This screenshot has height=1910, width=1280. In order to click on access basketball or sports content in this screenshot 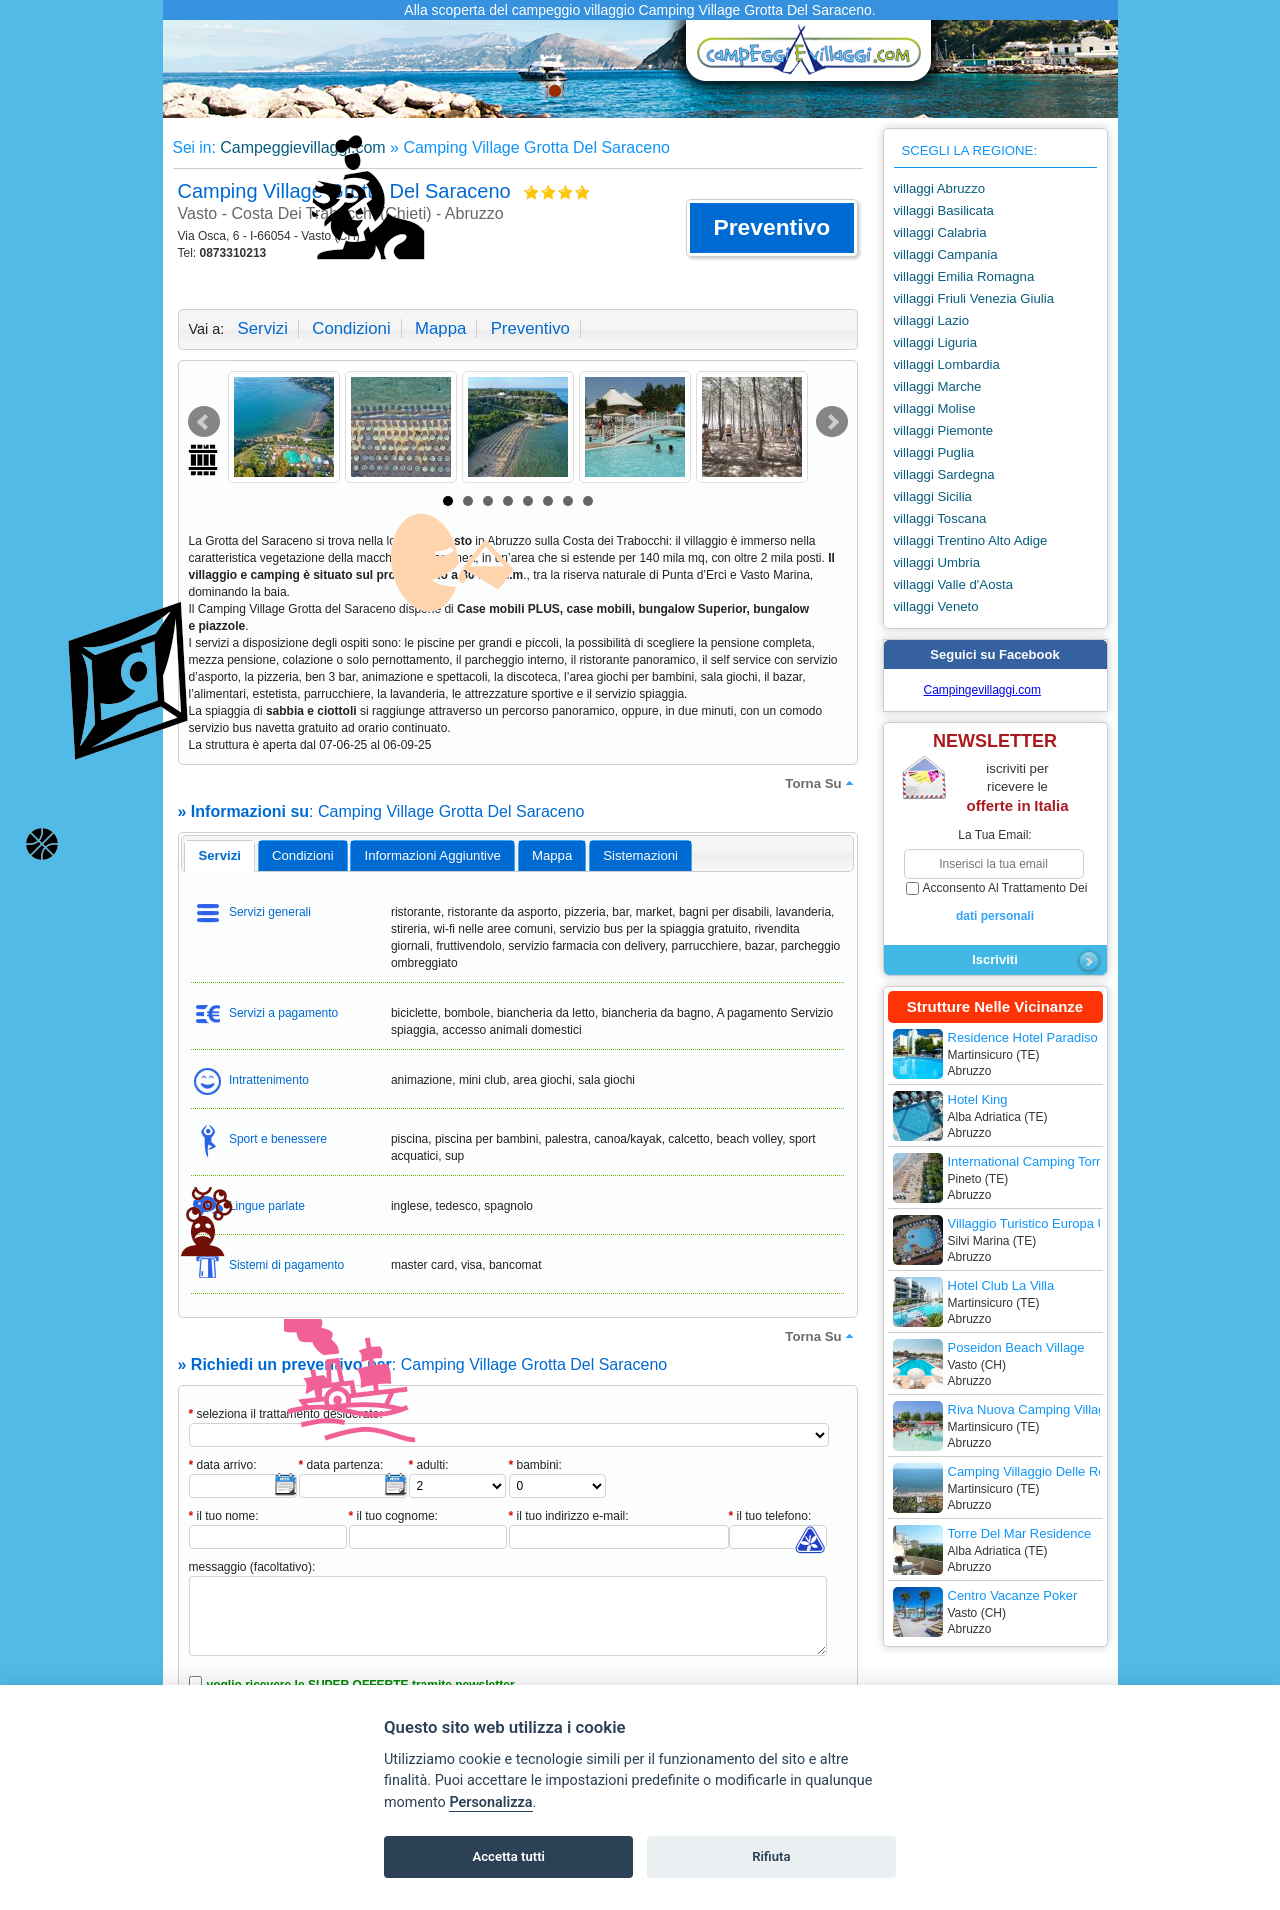, I will do `click(42, 844)`.